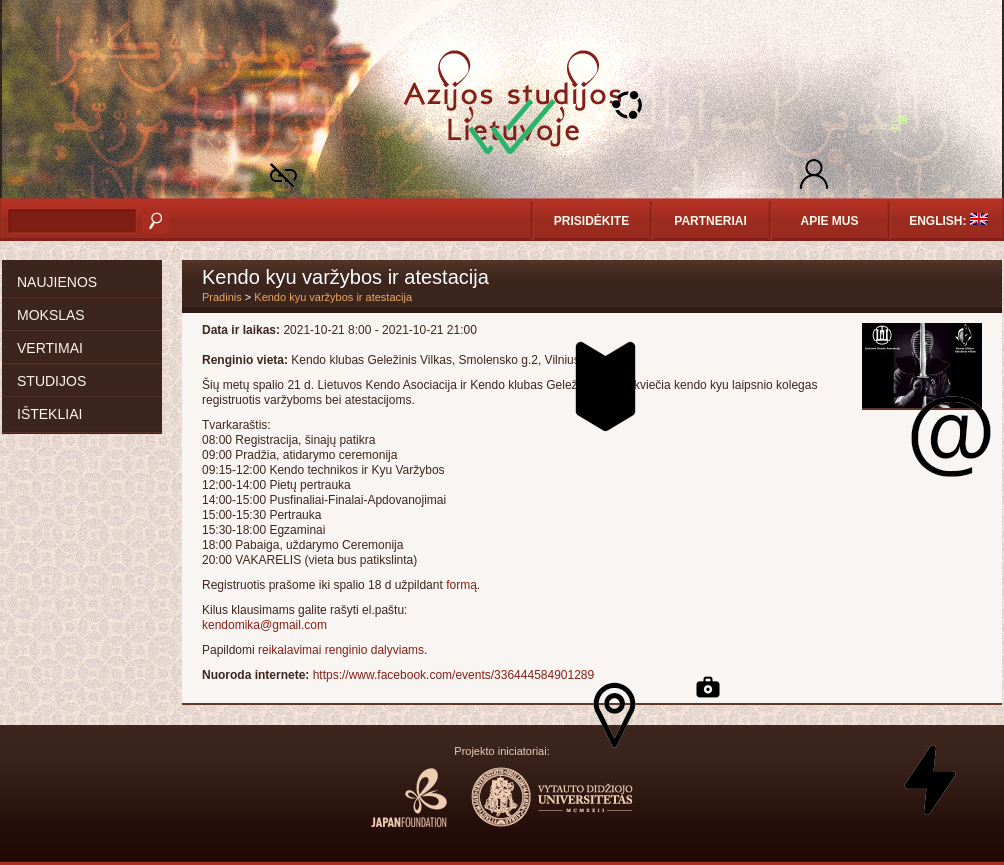 The width and height of the screenshot is (1004, 865). What do you see at coordinates (814, 174) in the screenshot?
I see `view your profile` at bounding box center [814, 174].